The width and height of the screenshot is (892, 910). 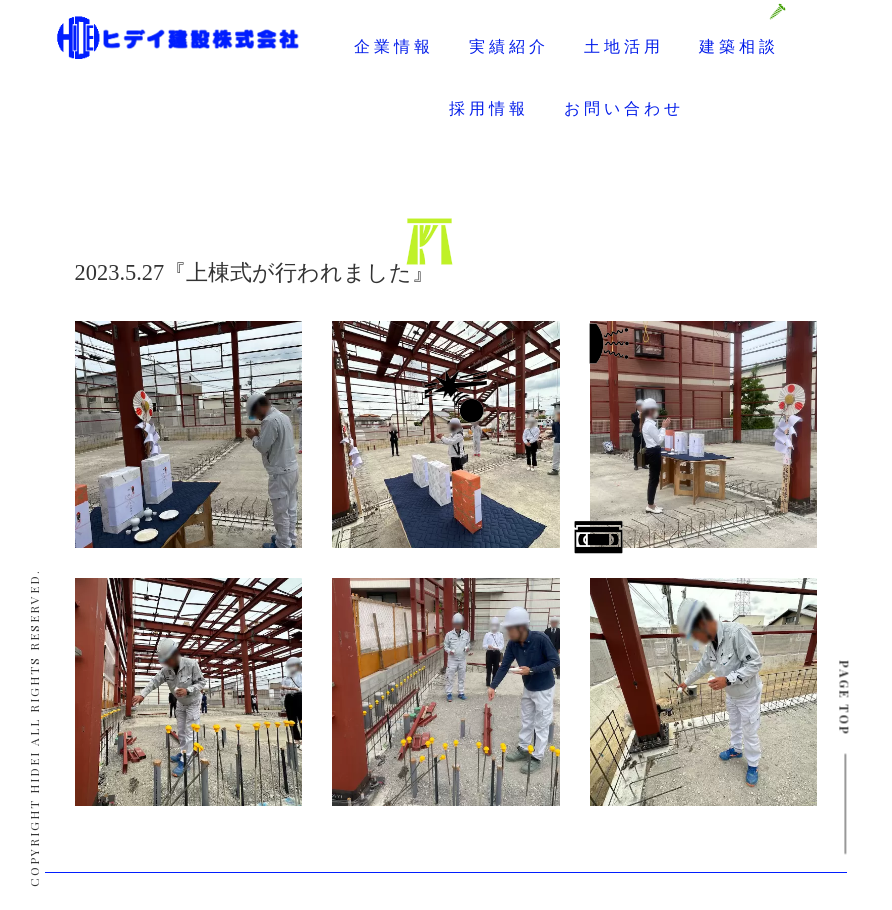 I want to click on indicates radiation or radioactive hazard warning, so click(x=609, y=343).